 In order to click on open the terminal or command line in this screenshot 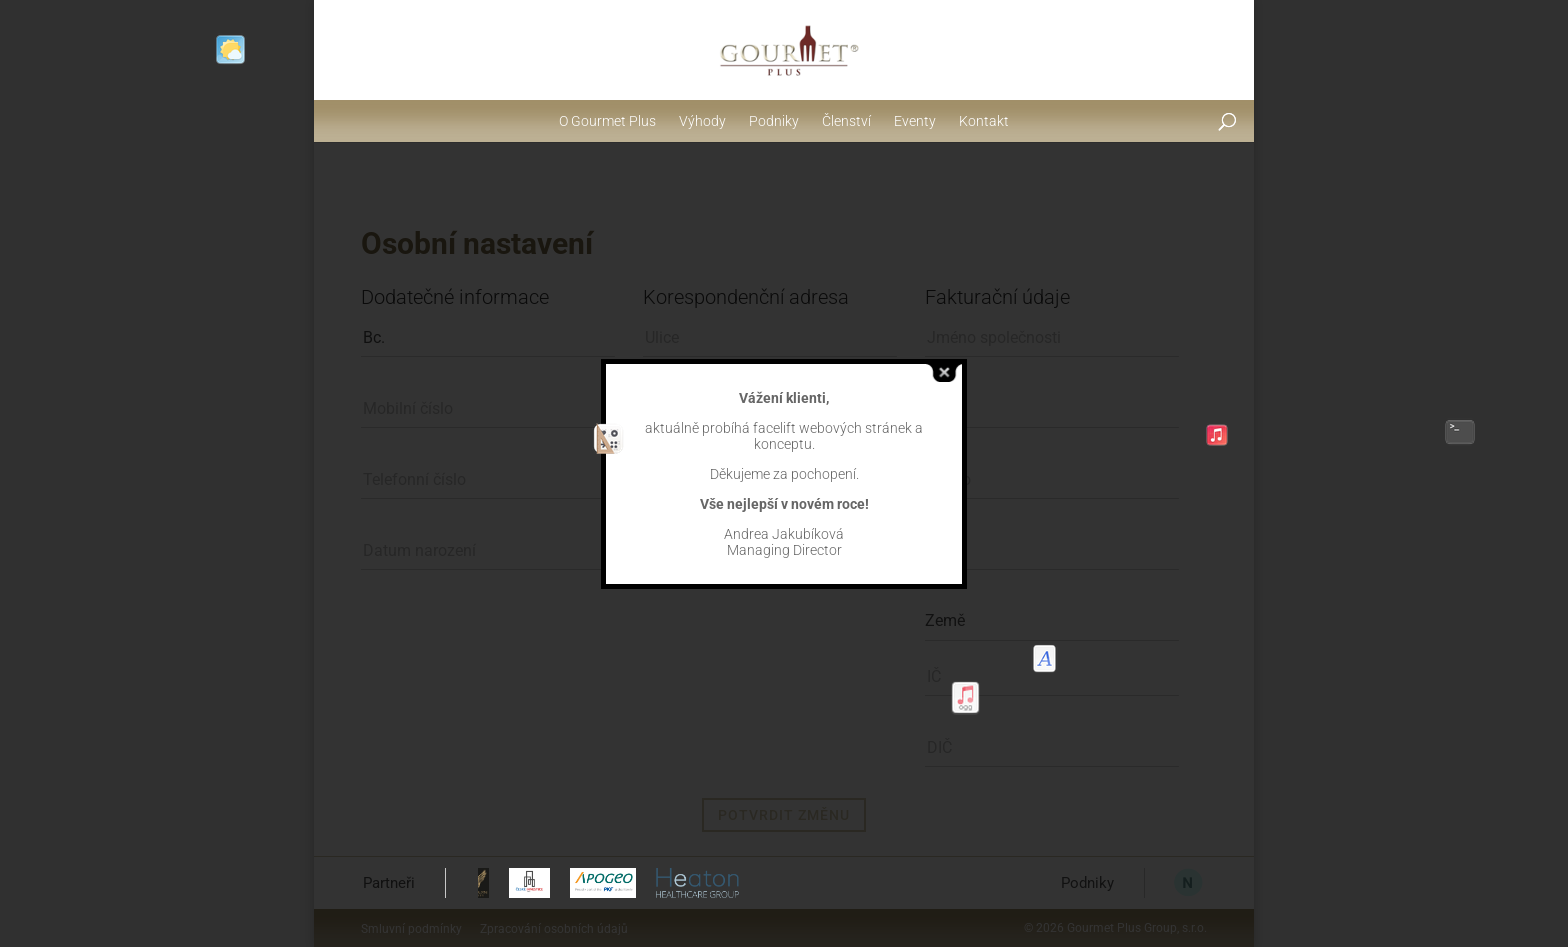, I will do `click(1460, 432)`.